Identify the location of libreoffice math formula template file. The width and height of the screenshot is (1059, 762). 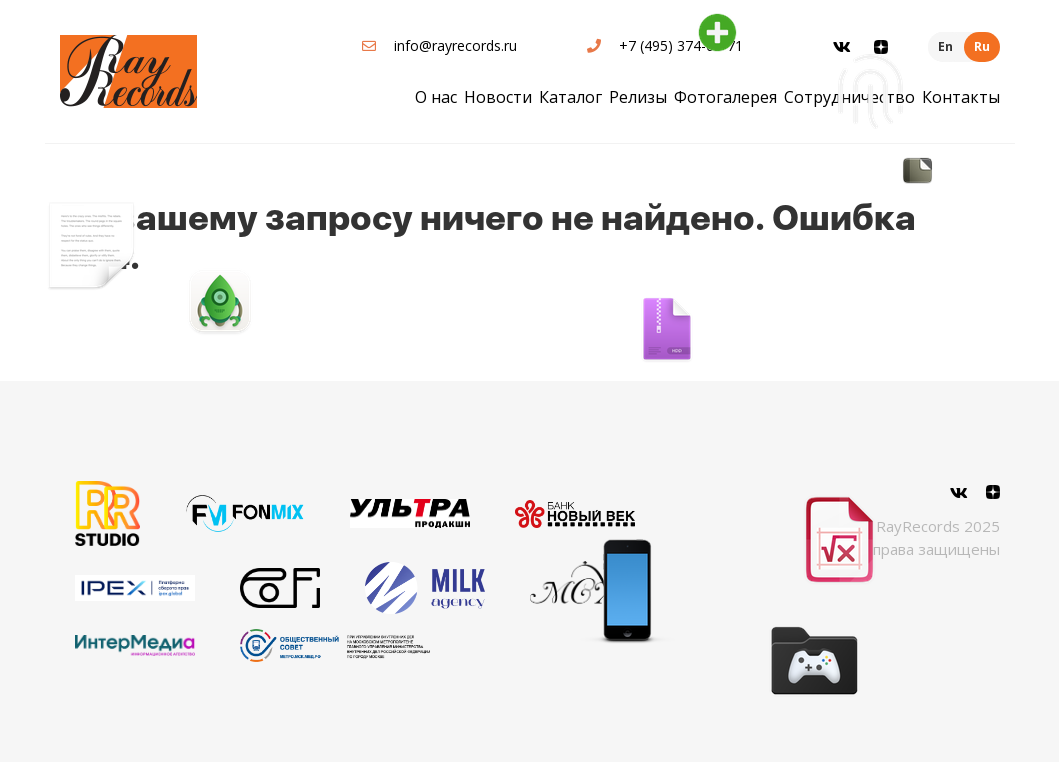
(839, 539).